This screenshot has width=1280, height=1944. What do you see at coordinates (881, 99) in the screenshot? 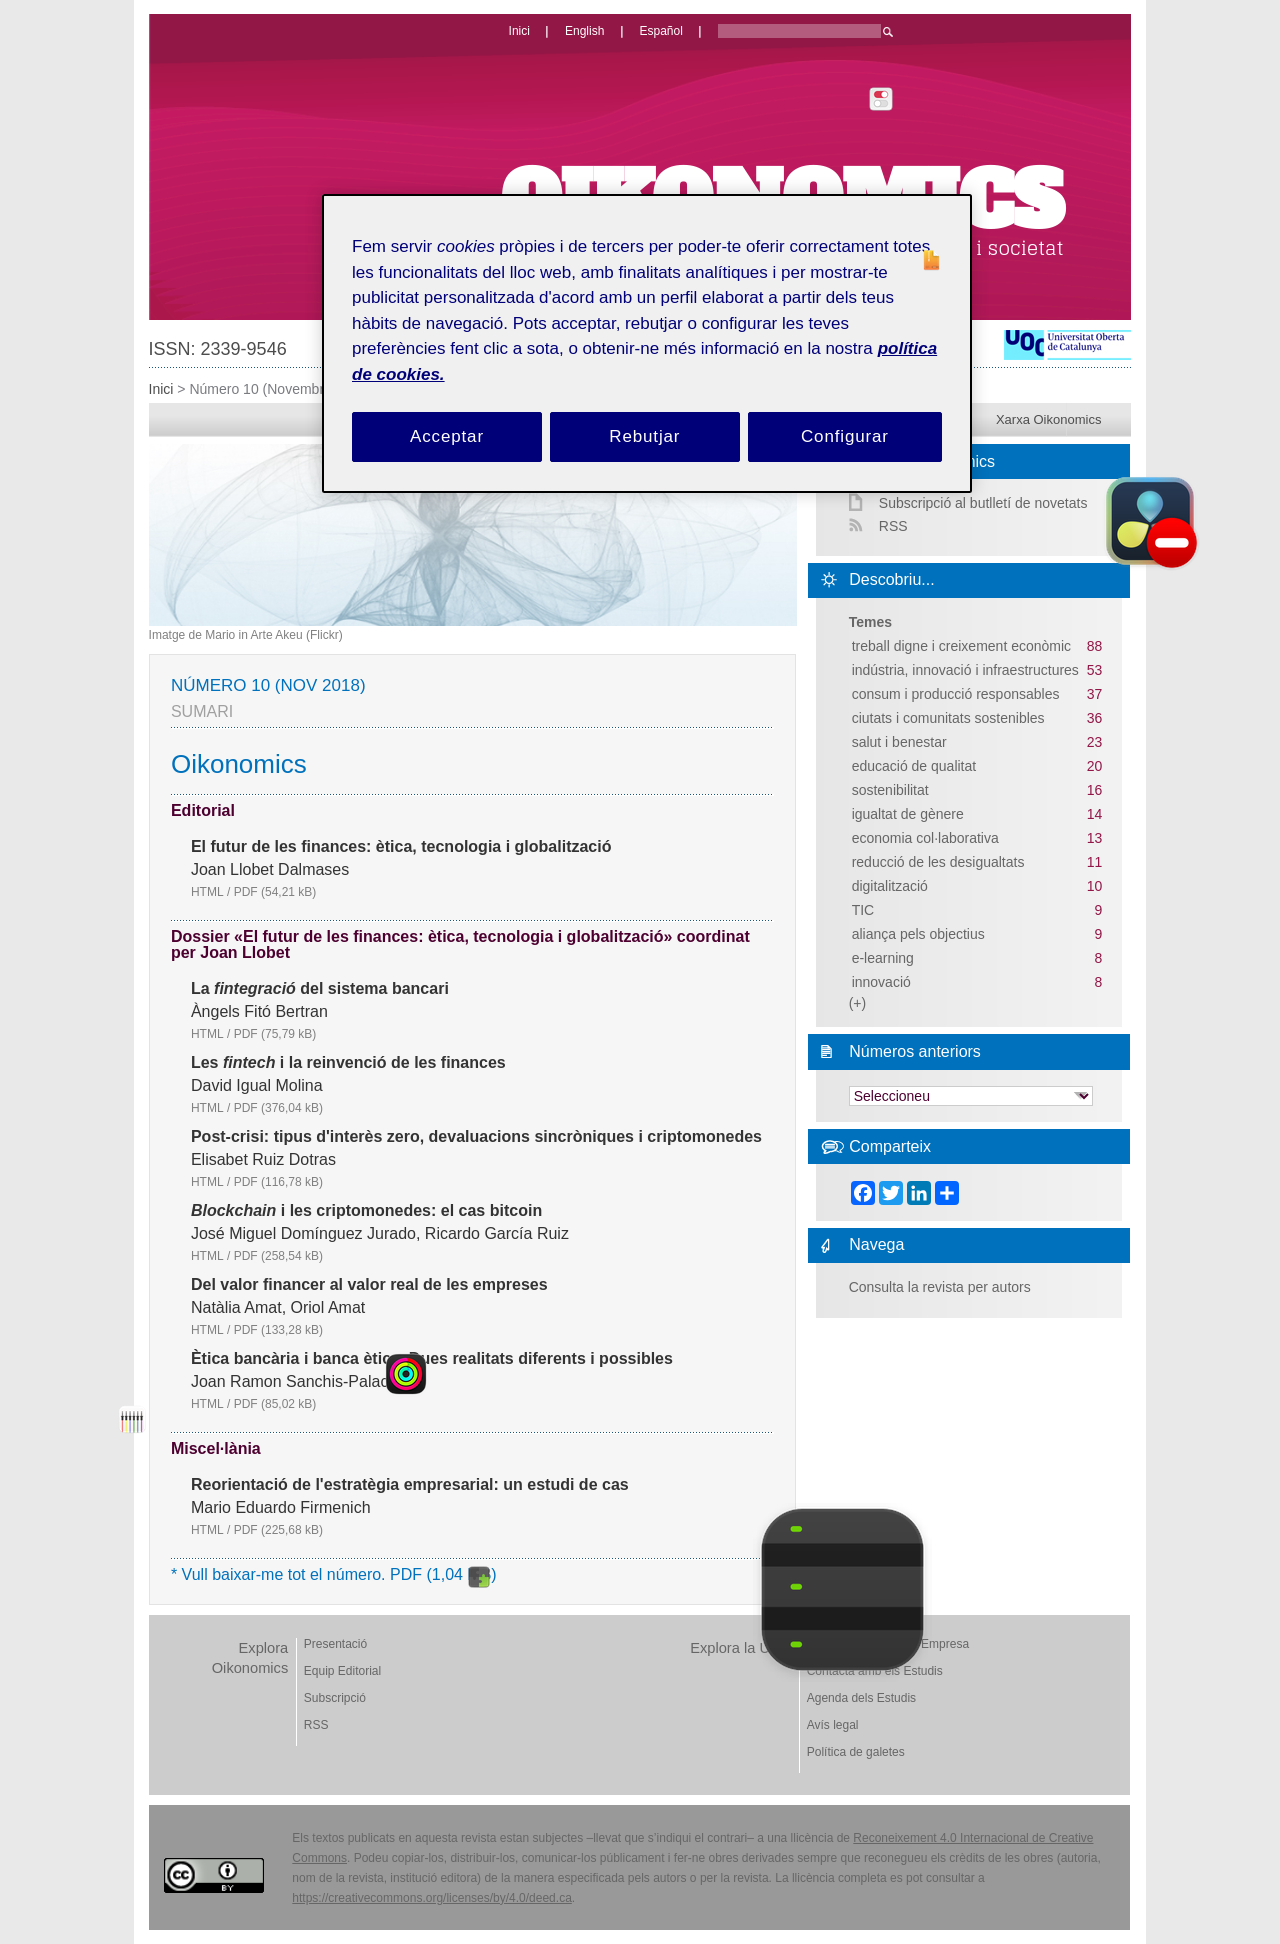
I see `open desktop preferences or settings` at bounding box center [881, 99].